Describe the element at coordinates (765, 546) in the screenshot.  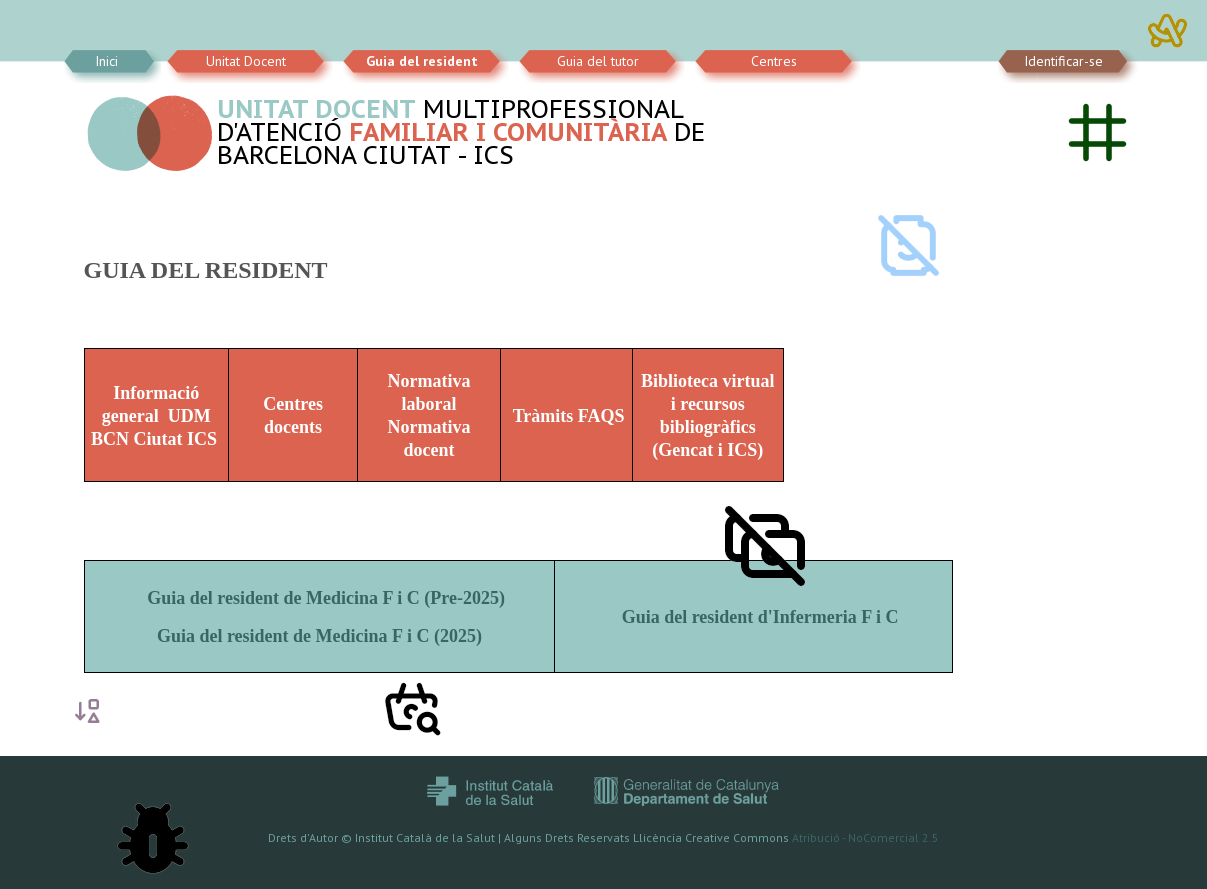
I see `indicates payment is unavailable or disabled` at that location.